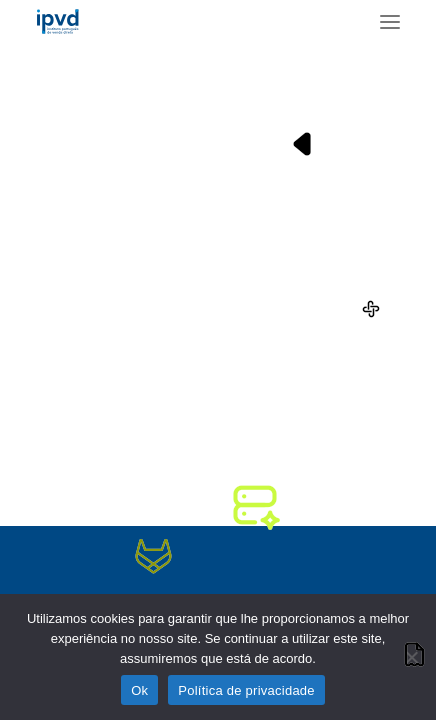 This screenshot has width=436, height=720. What do you see at coordinates (304, 144) in the screenshot?
I see `go back to the previous screen` at bounding box center [304, 144].